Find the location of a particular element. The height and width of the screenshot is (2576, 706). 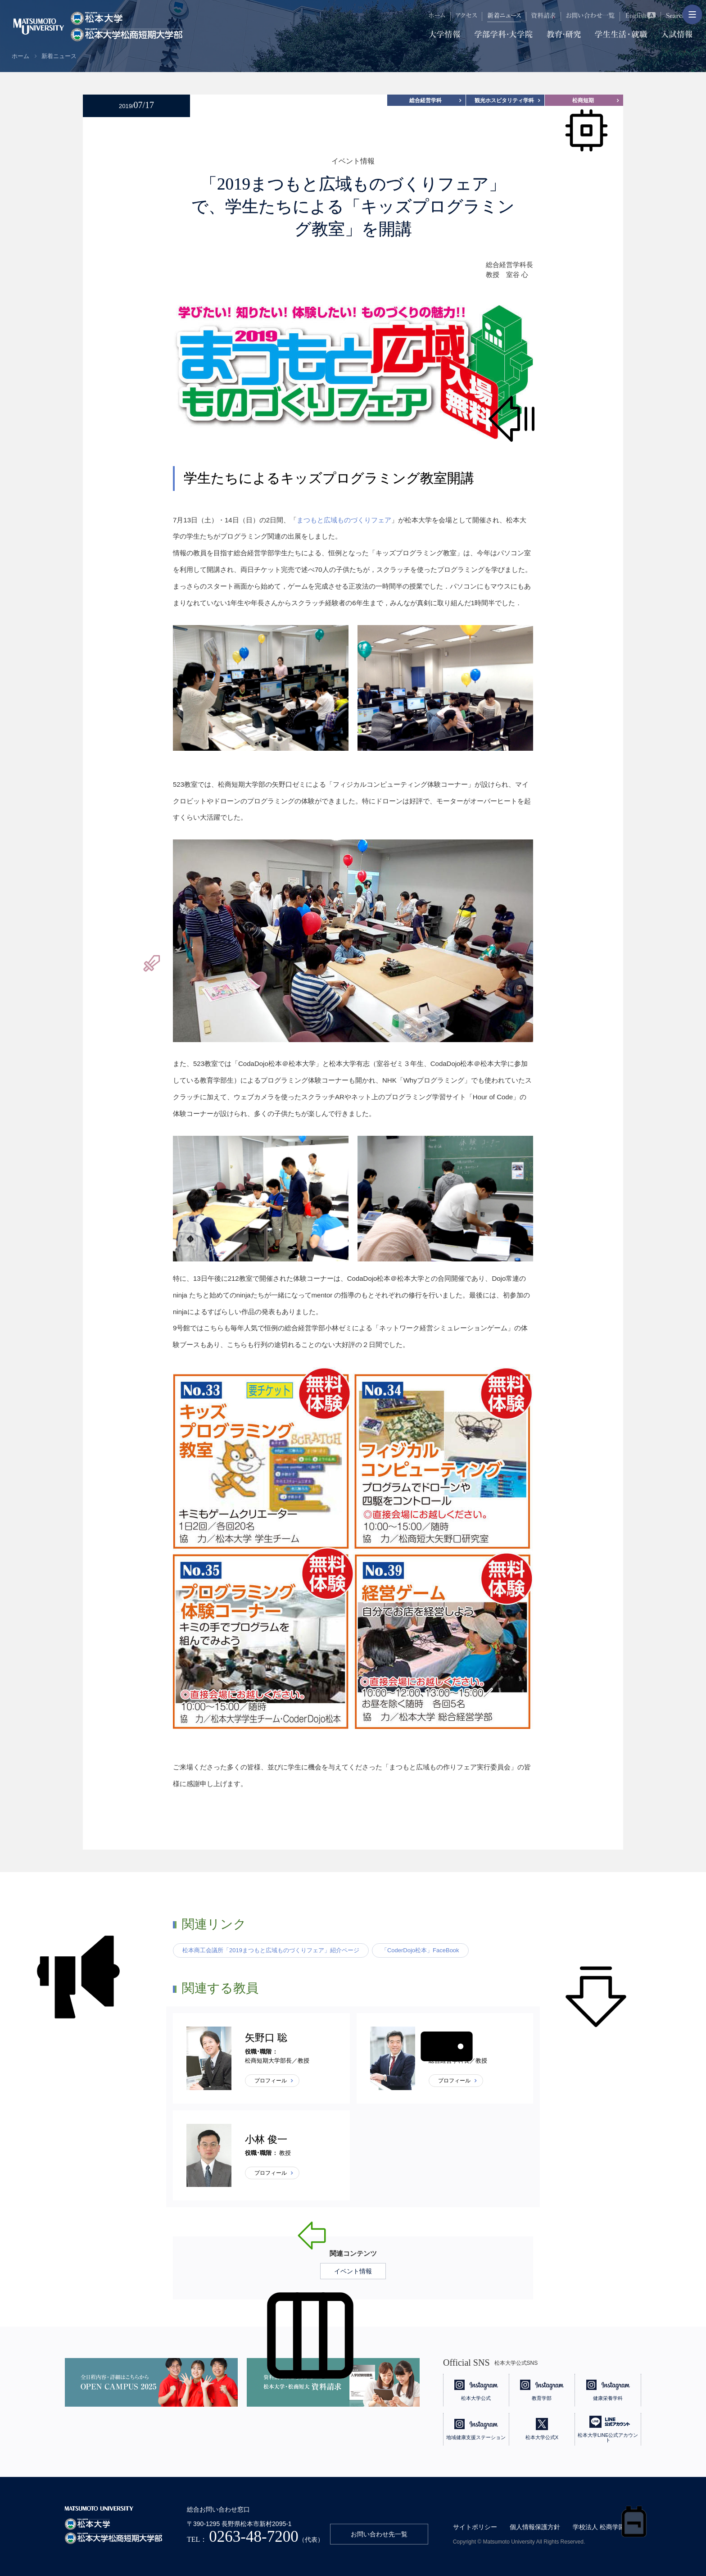

go back multiple steps is located at coordinates (513, 419).